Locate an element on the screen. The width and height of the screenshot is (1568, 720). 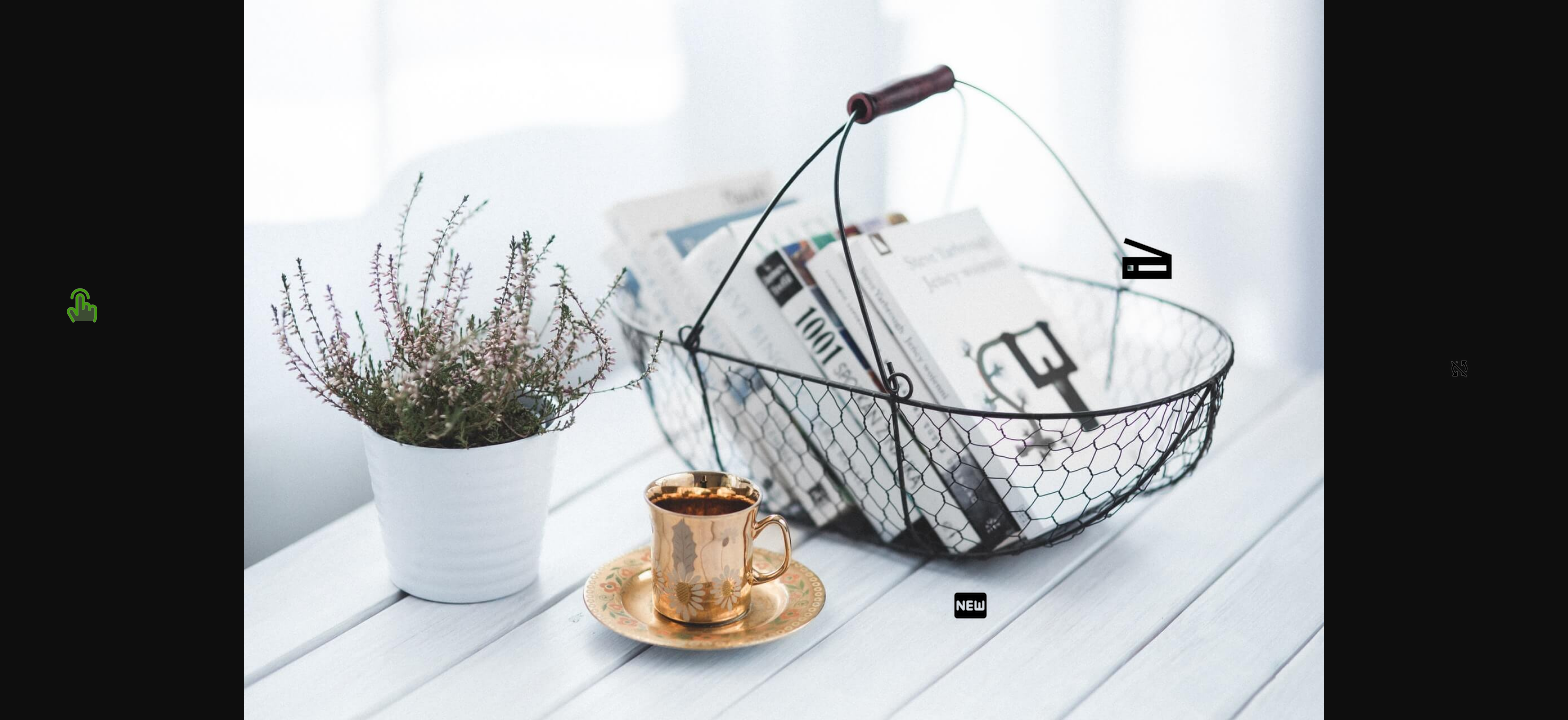
scan a document or image is located at coordinates (1147, 257).